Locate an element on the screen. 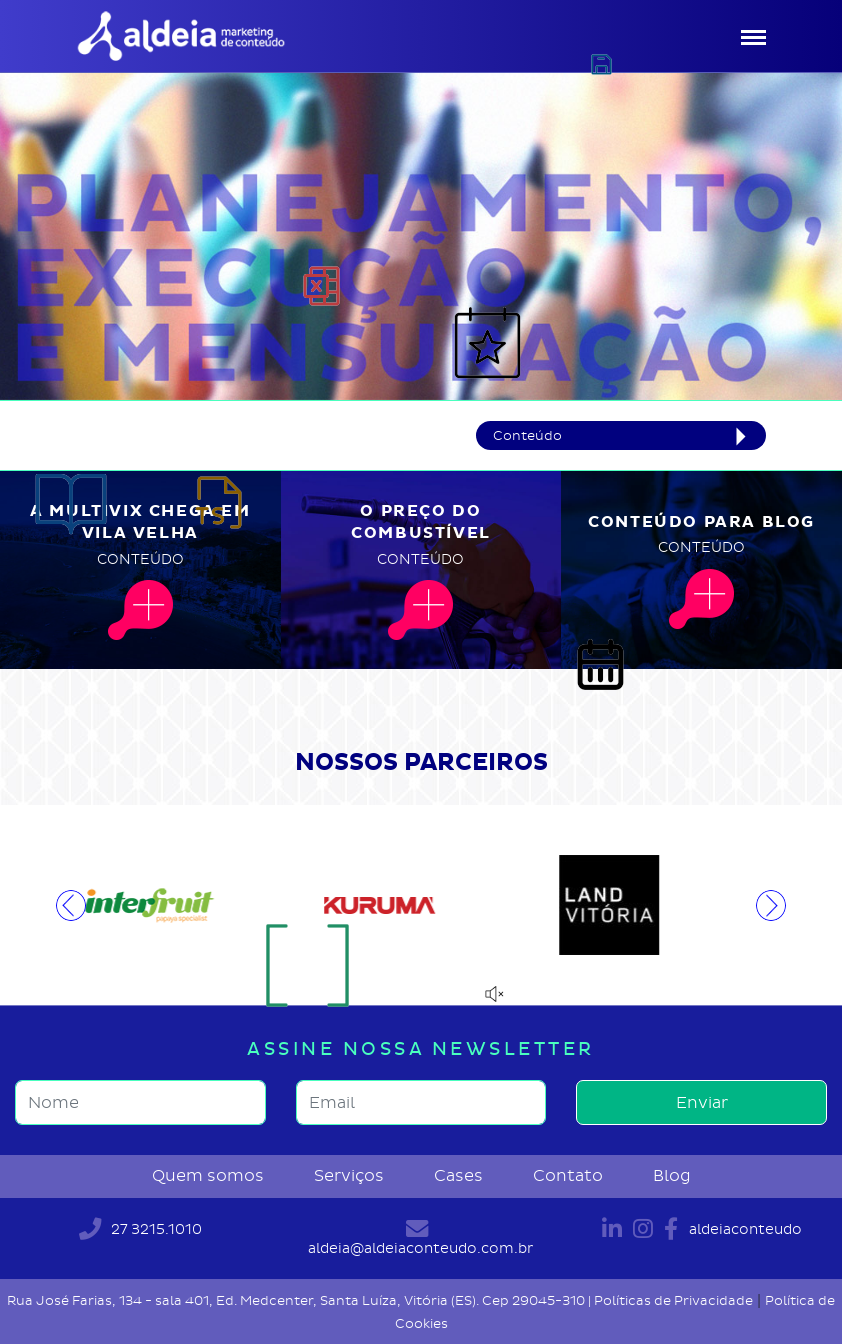 This screenshot has height=1344, width=842. view monthly calendar is located at coordinates (600, 664).